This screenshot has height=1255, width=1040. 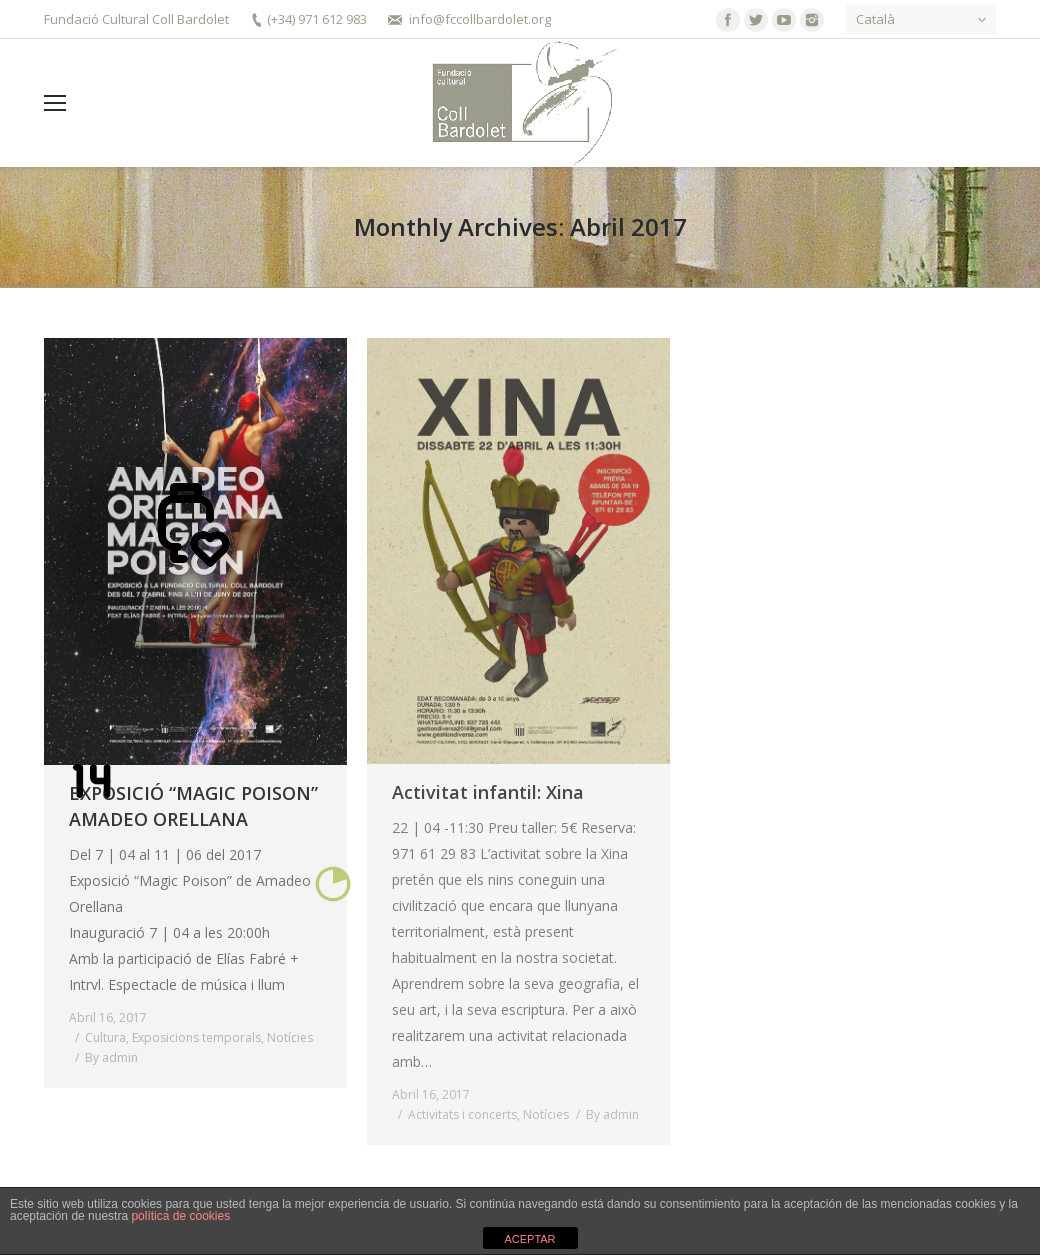 What do you see at coordinates (186, 523) in the screenshot?
I see `view heart rate data on smartwatch` at bounding box center [186, 523].